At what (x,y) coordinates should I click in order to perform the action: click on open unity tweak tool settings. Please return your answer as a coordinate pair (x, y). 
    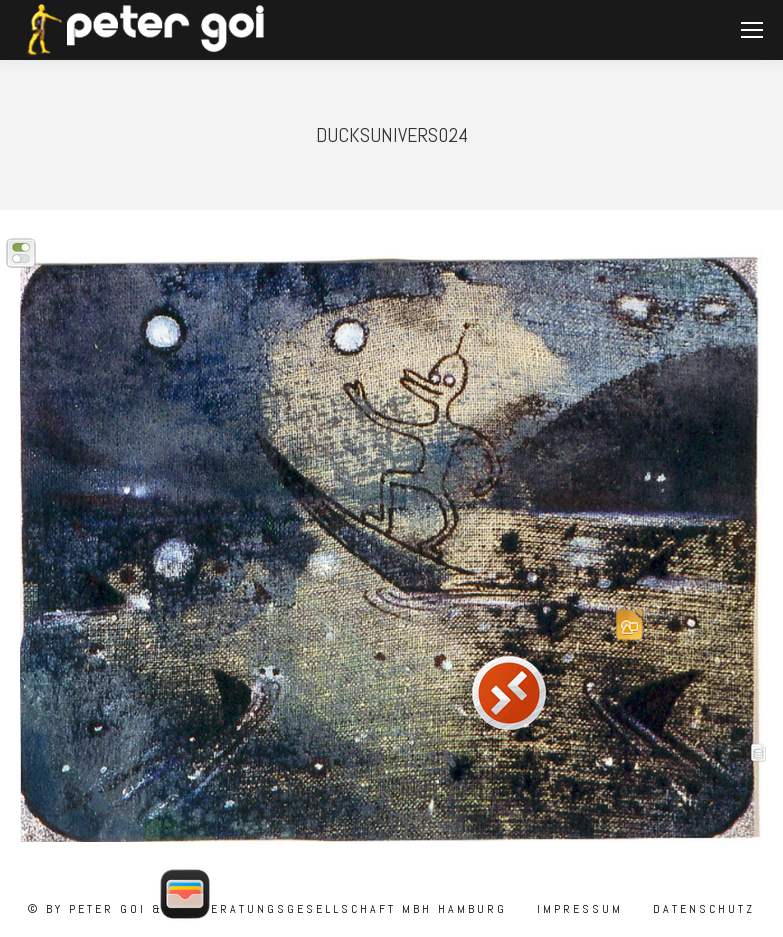
    Looking at the image, I should click on (21, 253).